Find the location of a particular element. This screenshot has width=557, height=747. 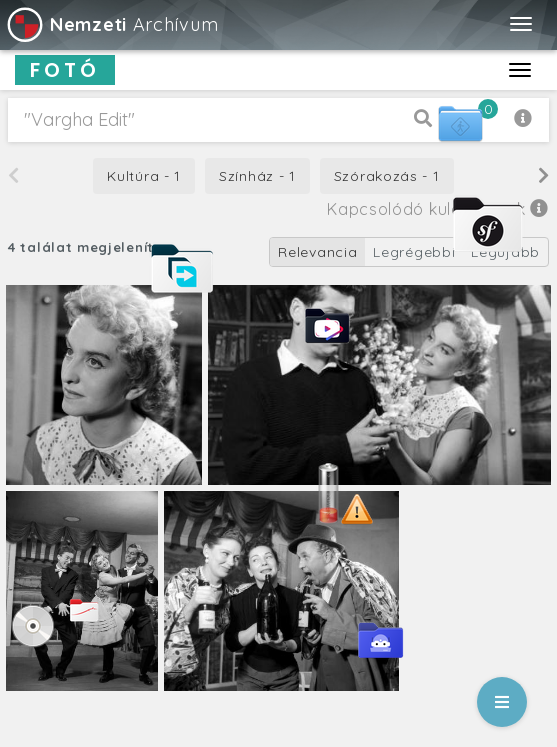

open symfony project folder is located at coordinates (487, 226).